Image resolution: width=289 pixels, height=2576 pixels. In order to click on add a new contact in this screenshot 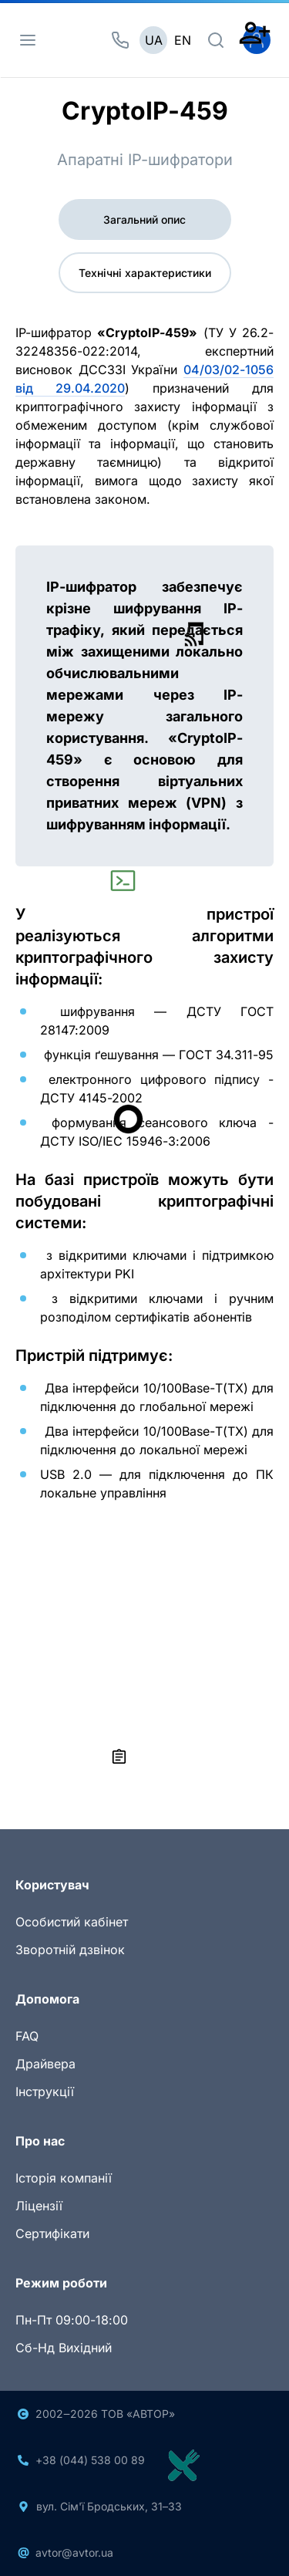, I will do `click(254, 32)`.